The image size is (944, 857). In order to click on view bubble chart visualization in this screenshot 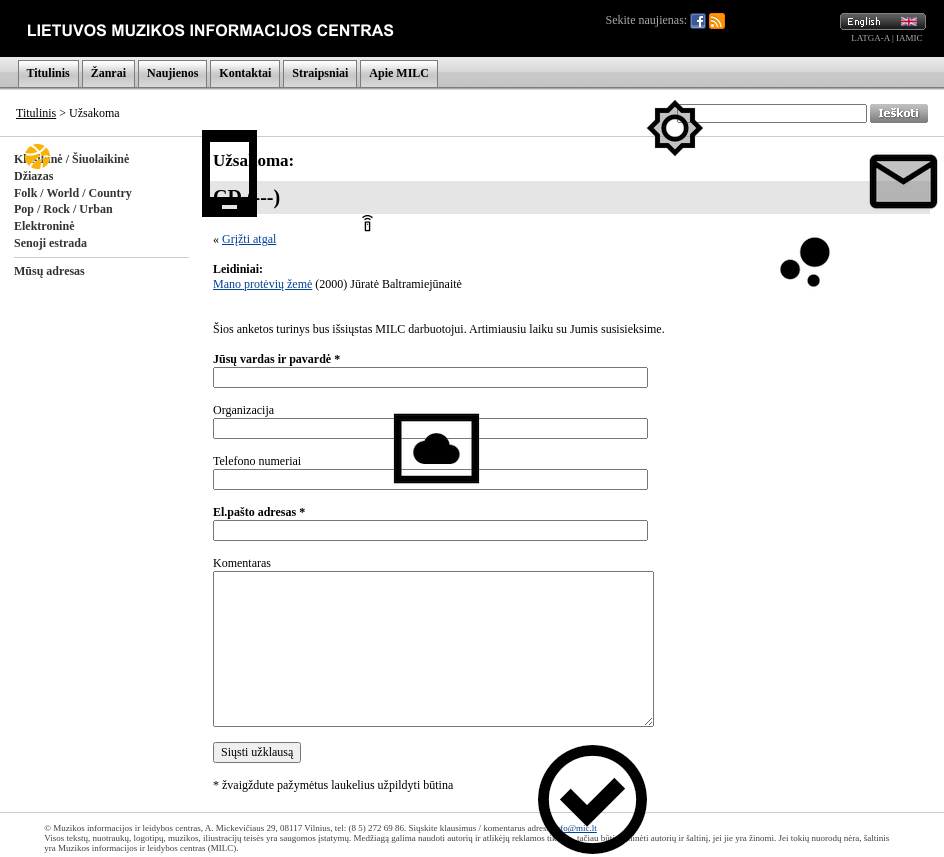, I will do `click(805, 262)`.